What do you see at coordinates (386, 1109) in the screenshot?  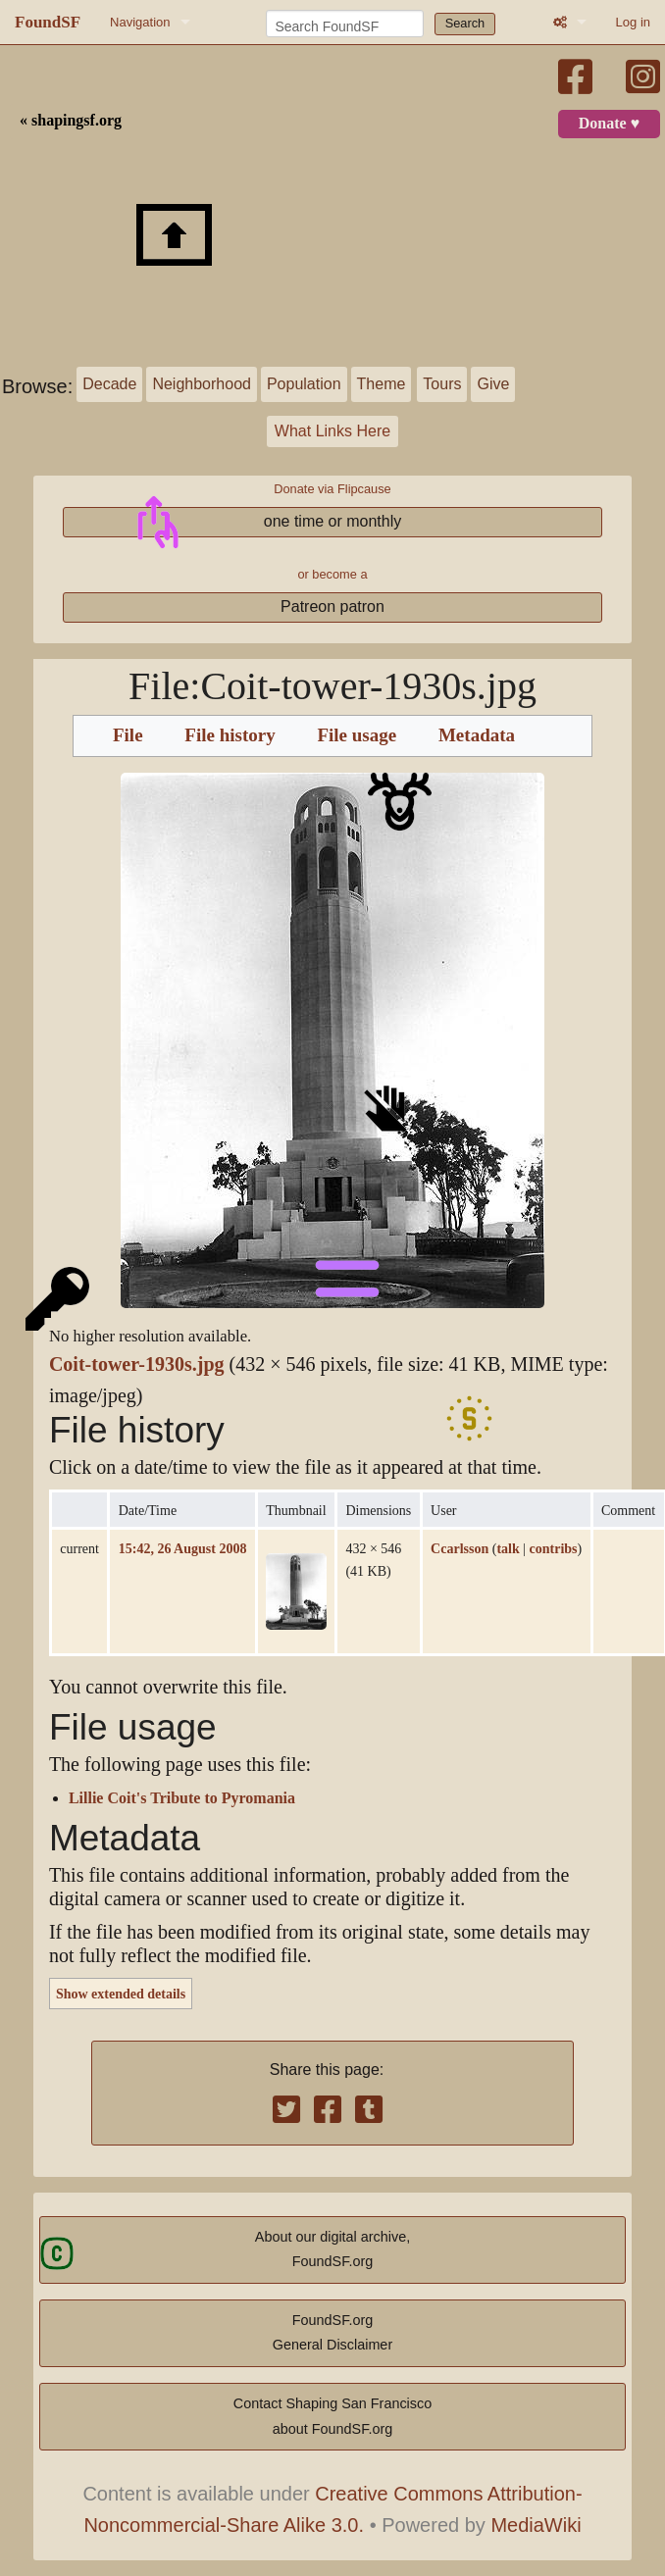 I see `do not touch - indicates touchscreen disabled` at bounding box center [386, 1109].